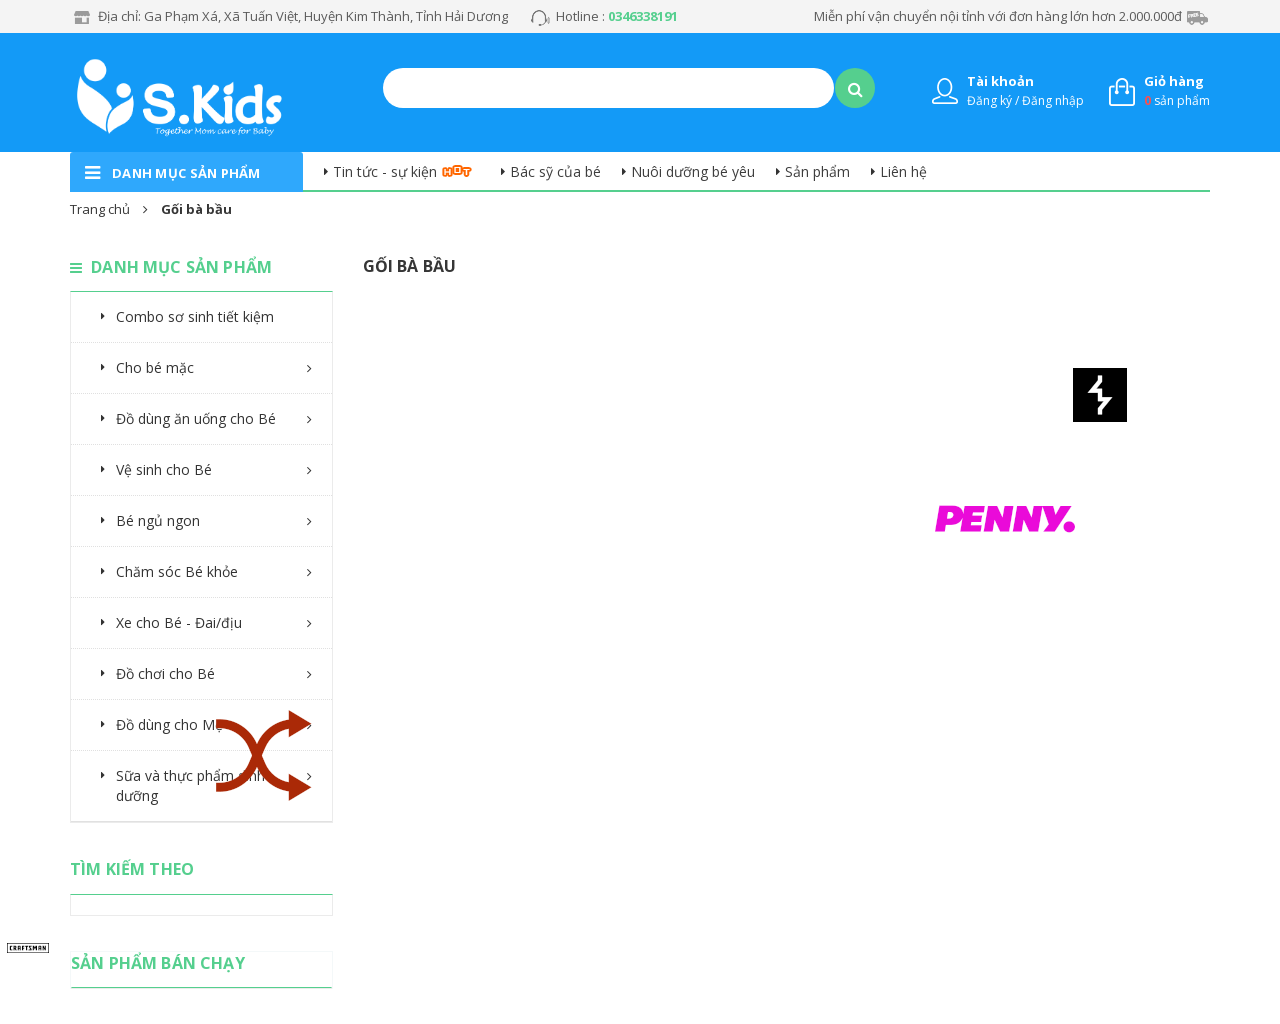  Describe the element at coordinates (1005, 519) in the screenshot. I see `open the Penny app or website` at that location.